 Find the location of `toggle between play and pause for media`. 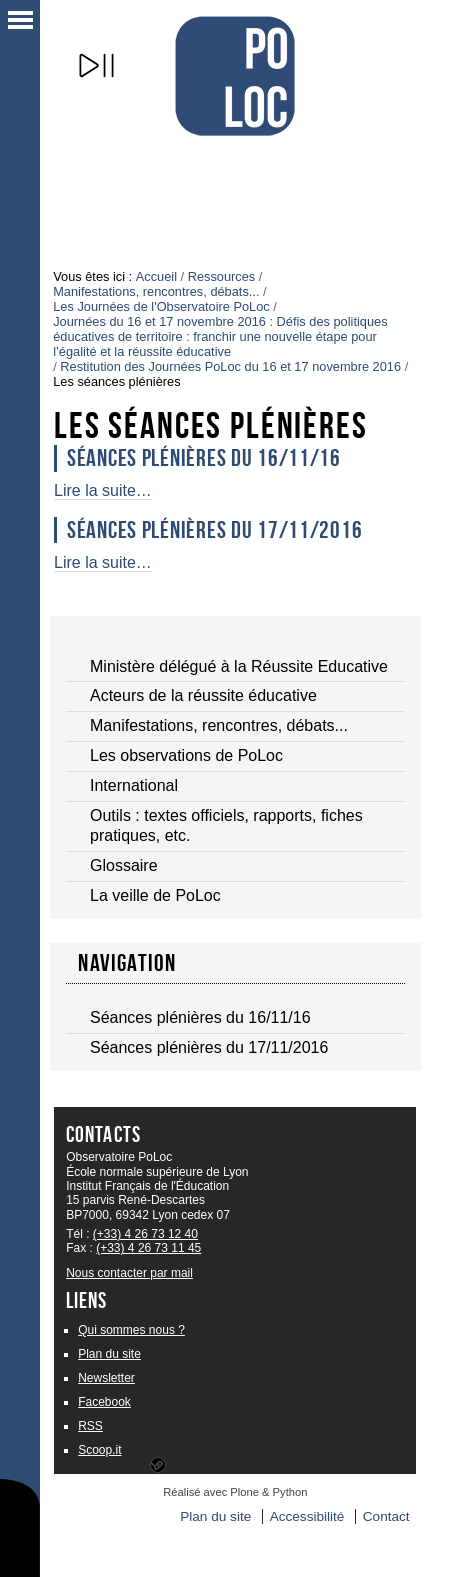

toggle between play and pause for media is located at coordinates (96, 65).